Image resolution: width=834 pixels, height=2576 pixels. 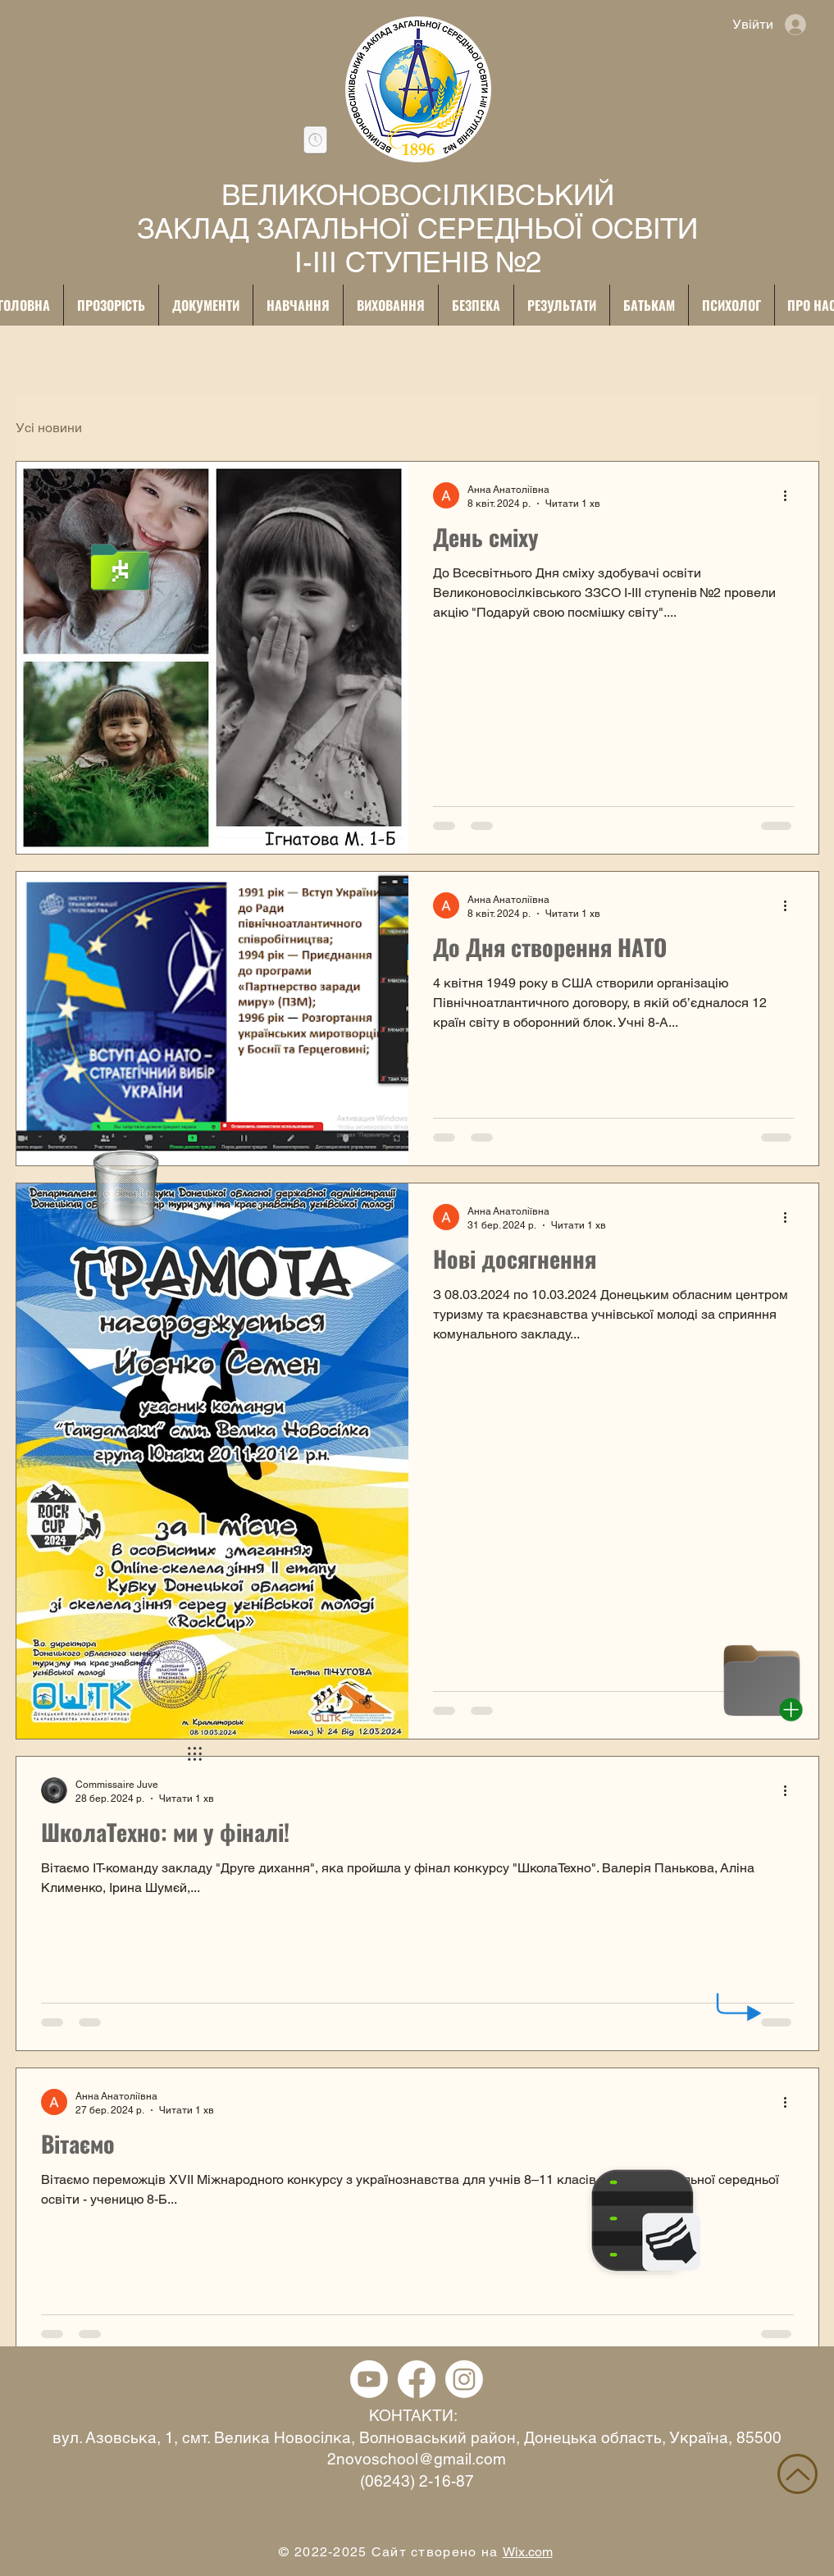 I want to click on open the trash or recycle bin, so click(x=125, y=1185).